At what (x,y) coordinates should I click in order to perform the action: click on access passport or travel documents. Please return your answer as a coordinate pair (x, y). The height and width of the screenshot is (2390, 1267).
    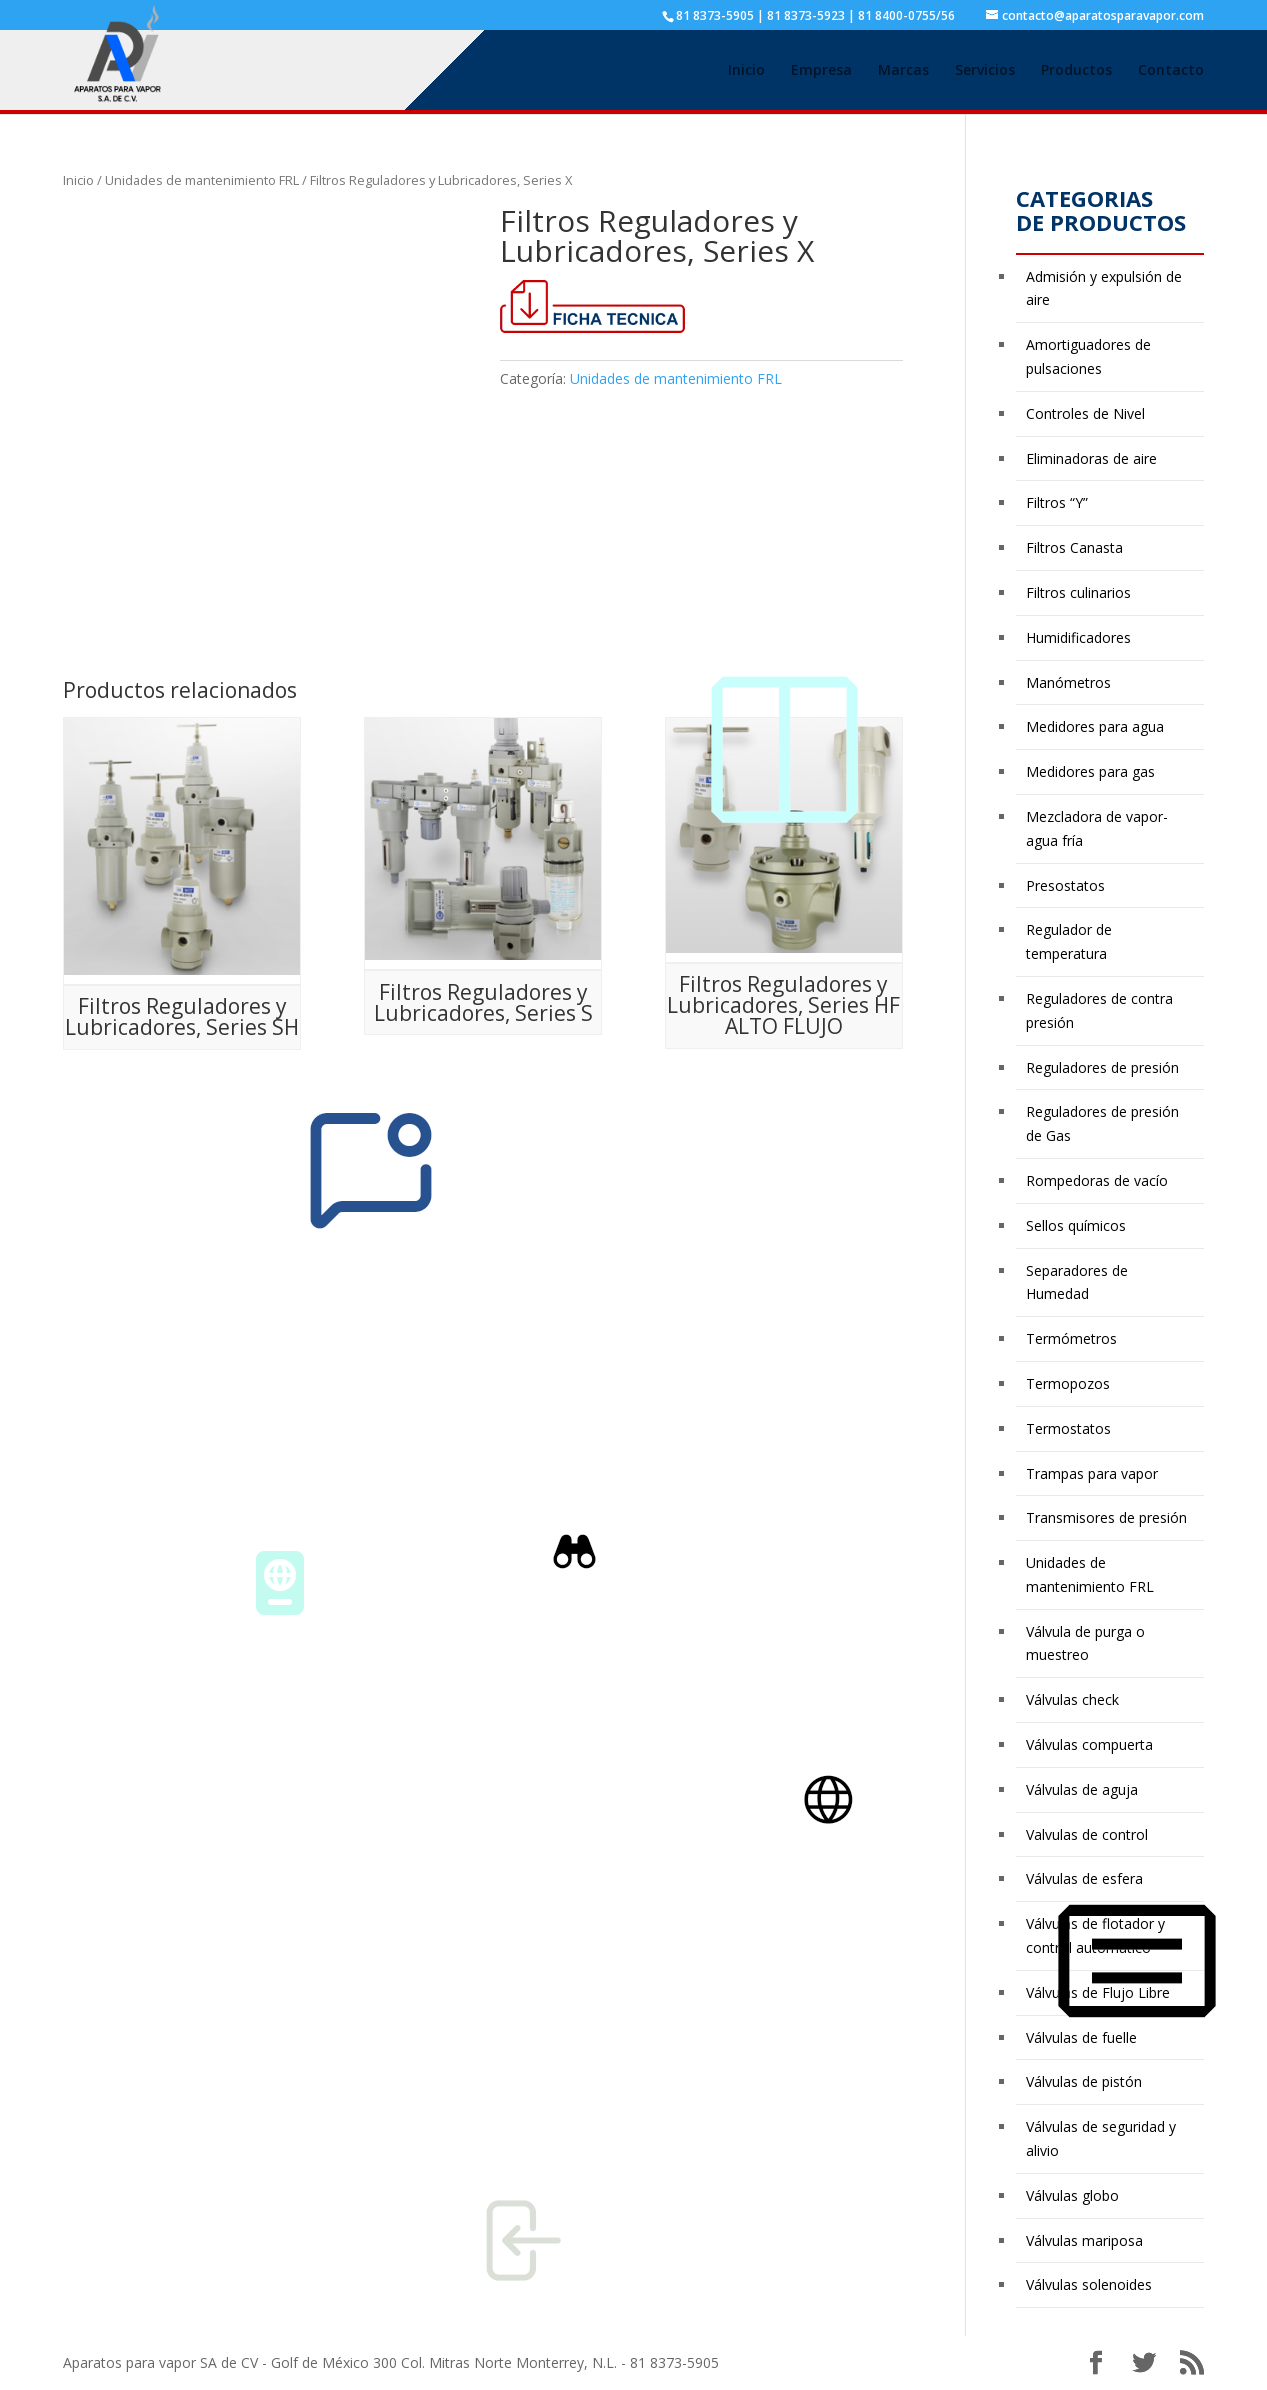
    Looking at the image, I should click on (280, 1583).